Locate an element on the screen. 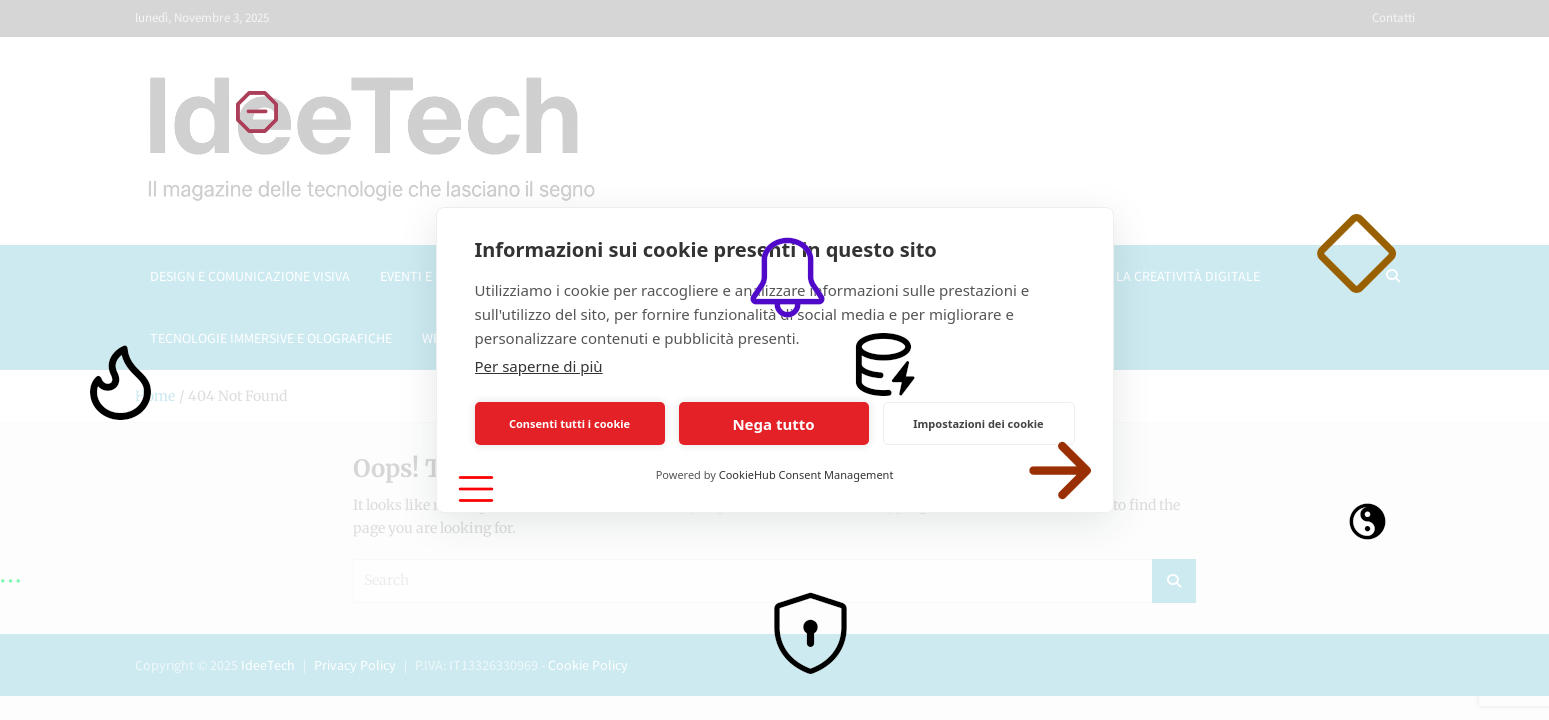  view notifications is located at coordinates (787, 278).